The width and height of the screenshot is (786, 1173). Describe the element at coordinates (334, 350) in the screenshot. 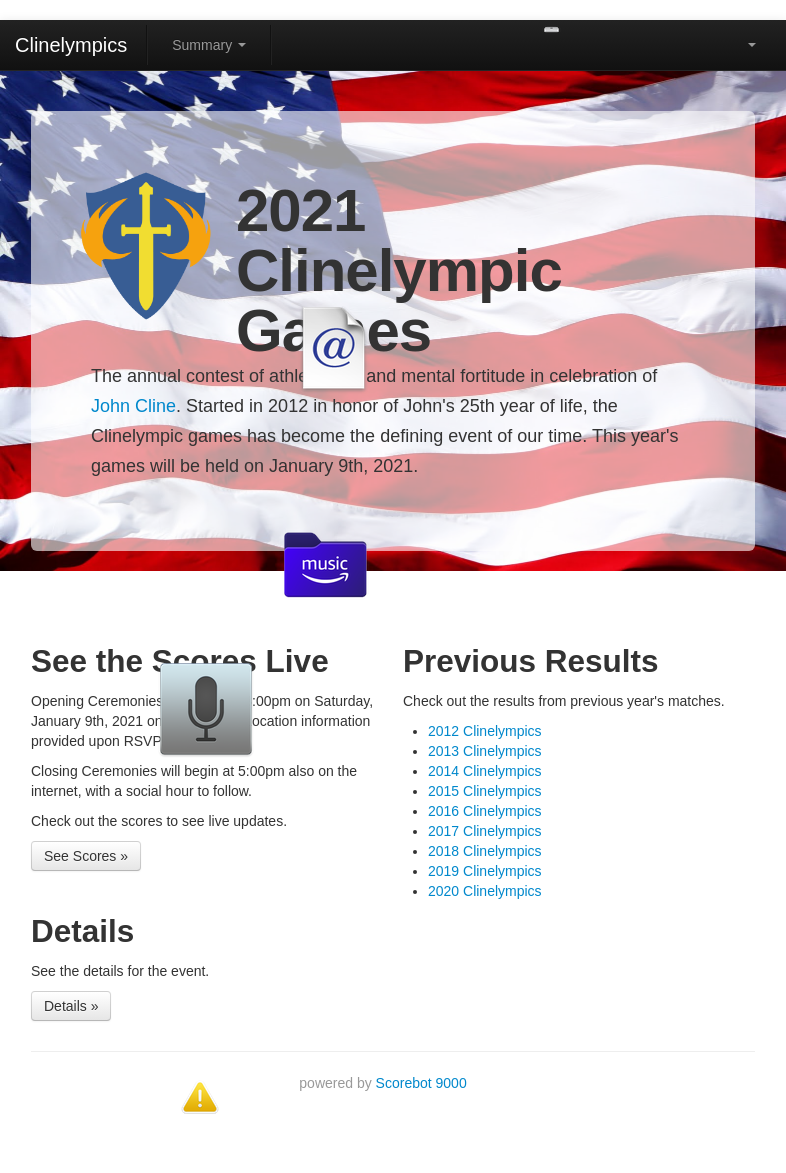

I see `access your saved web bookmarks` at that location.